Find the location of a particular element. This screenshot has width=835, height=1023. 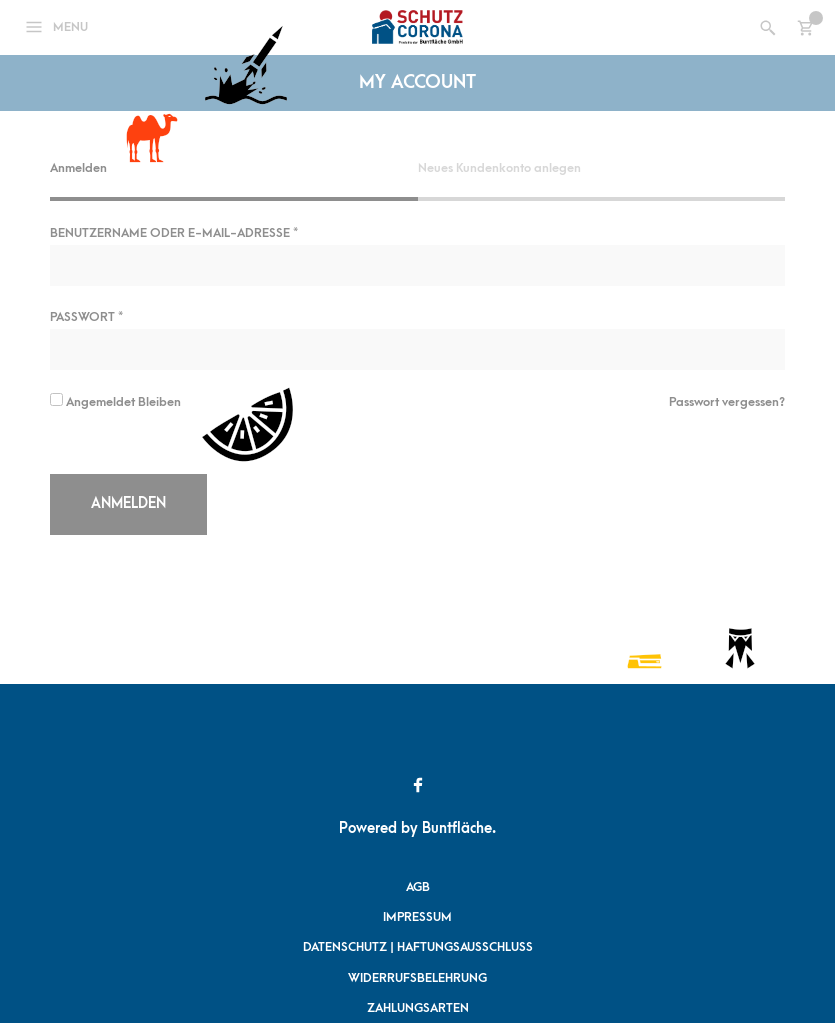

staple documents together is located at coordinates (644, 658).